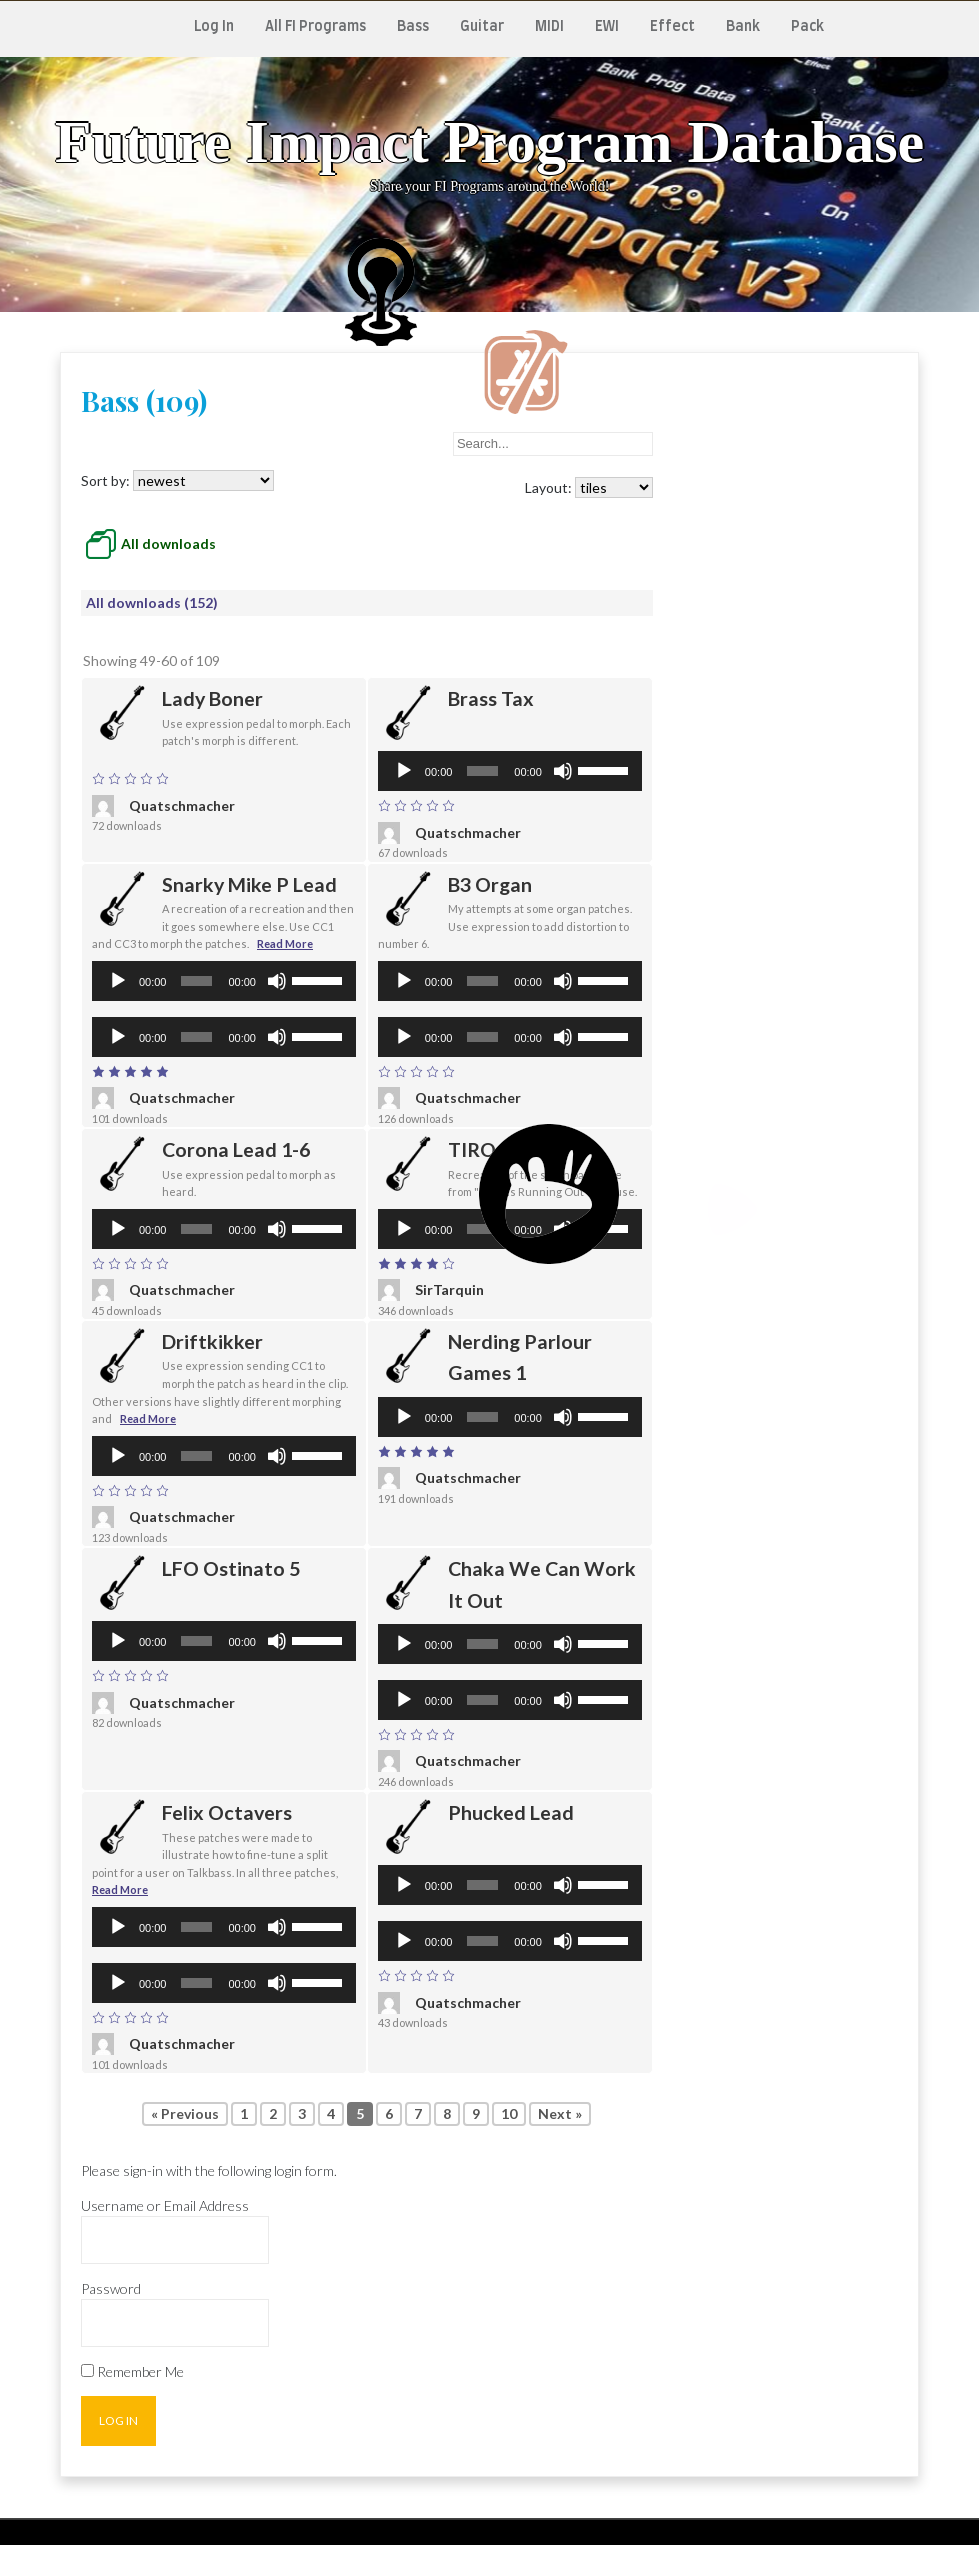  I want to click on open xcode development environment, so click(526, 372).